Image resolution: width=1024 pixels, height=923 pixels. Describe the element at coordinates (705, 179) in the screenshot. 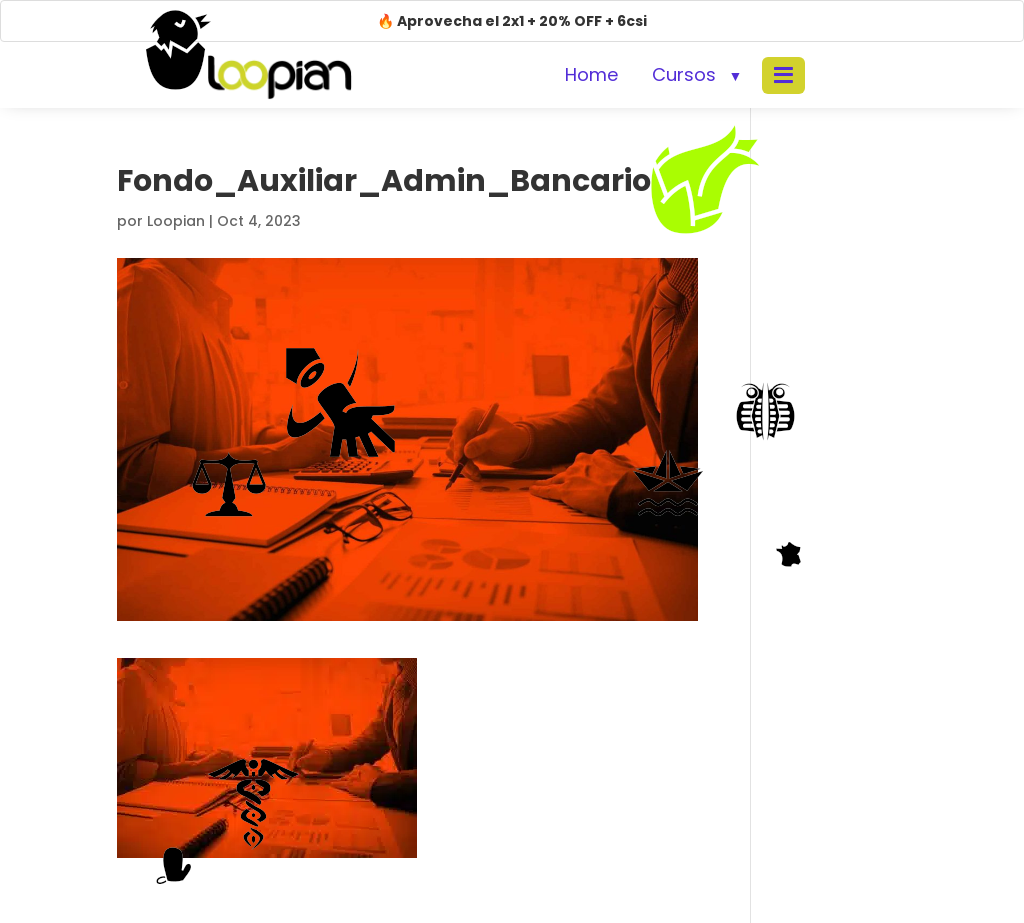

I see `indicates a new sprout or growth stage in a farming game` at that location.